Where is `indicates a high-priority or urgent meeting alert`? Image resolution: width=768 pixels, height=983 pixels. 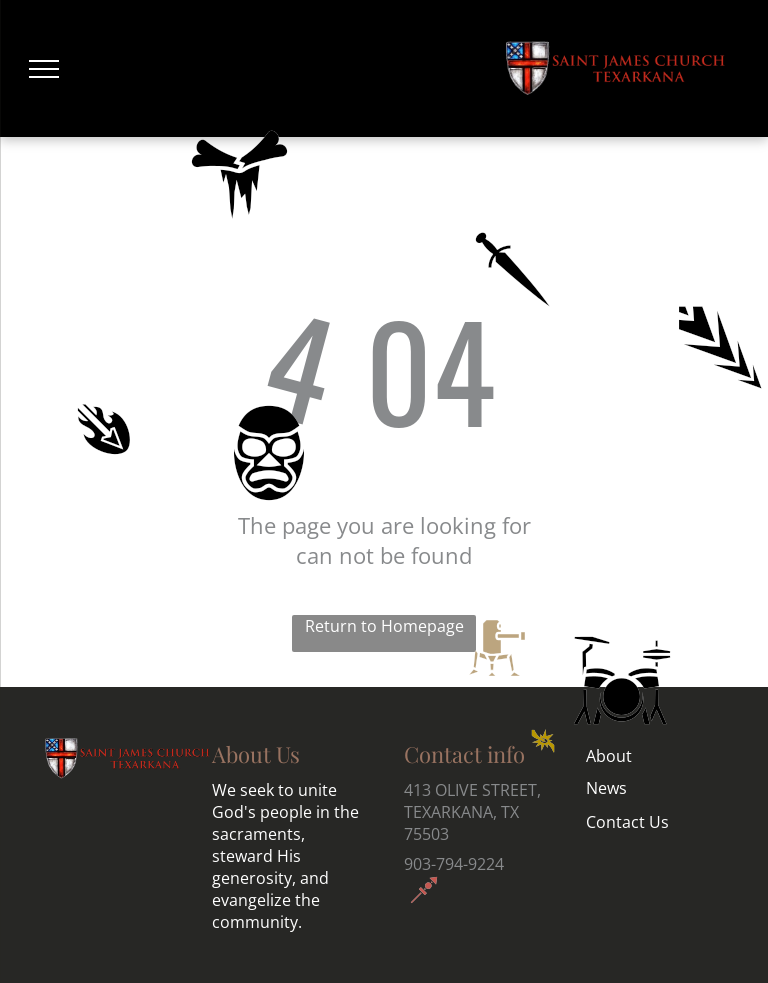 indicates a high-priority or urgent meeting alert is located at coordinates (543, 741).